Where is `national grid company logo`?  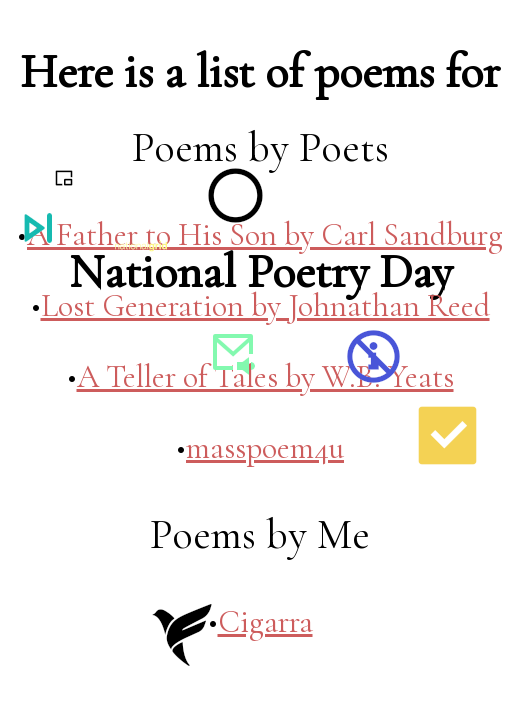 national grid company logo is located at coordinates (141, 246).